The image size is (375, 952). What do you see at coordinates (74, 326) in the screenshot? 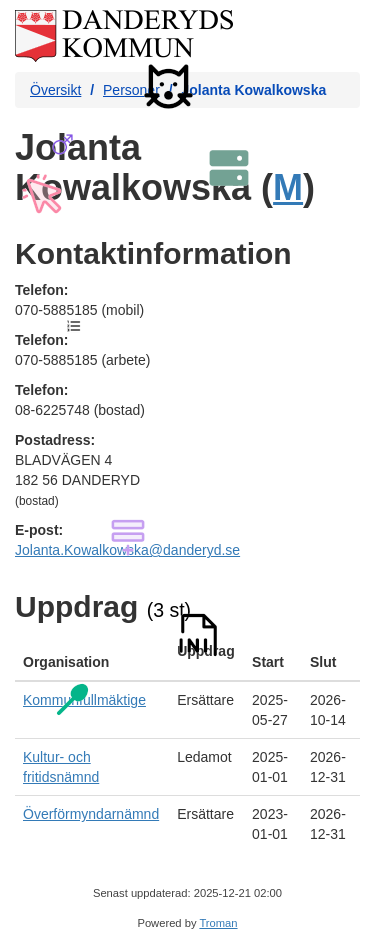
I see `create a numbered list` at bounding box center [74, 326].